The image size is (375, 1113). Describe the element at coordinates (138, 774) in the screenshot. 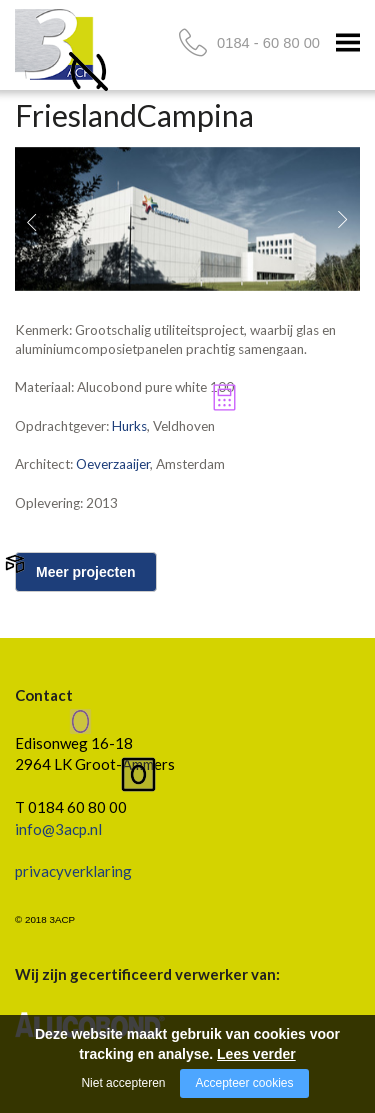

I see `indicates the number zero in a numeric input or display` at that location.